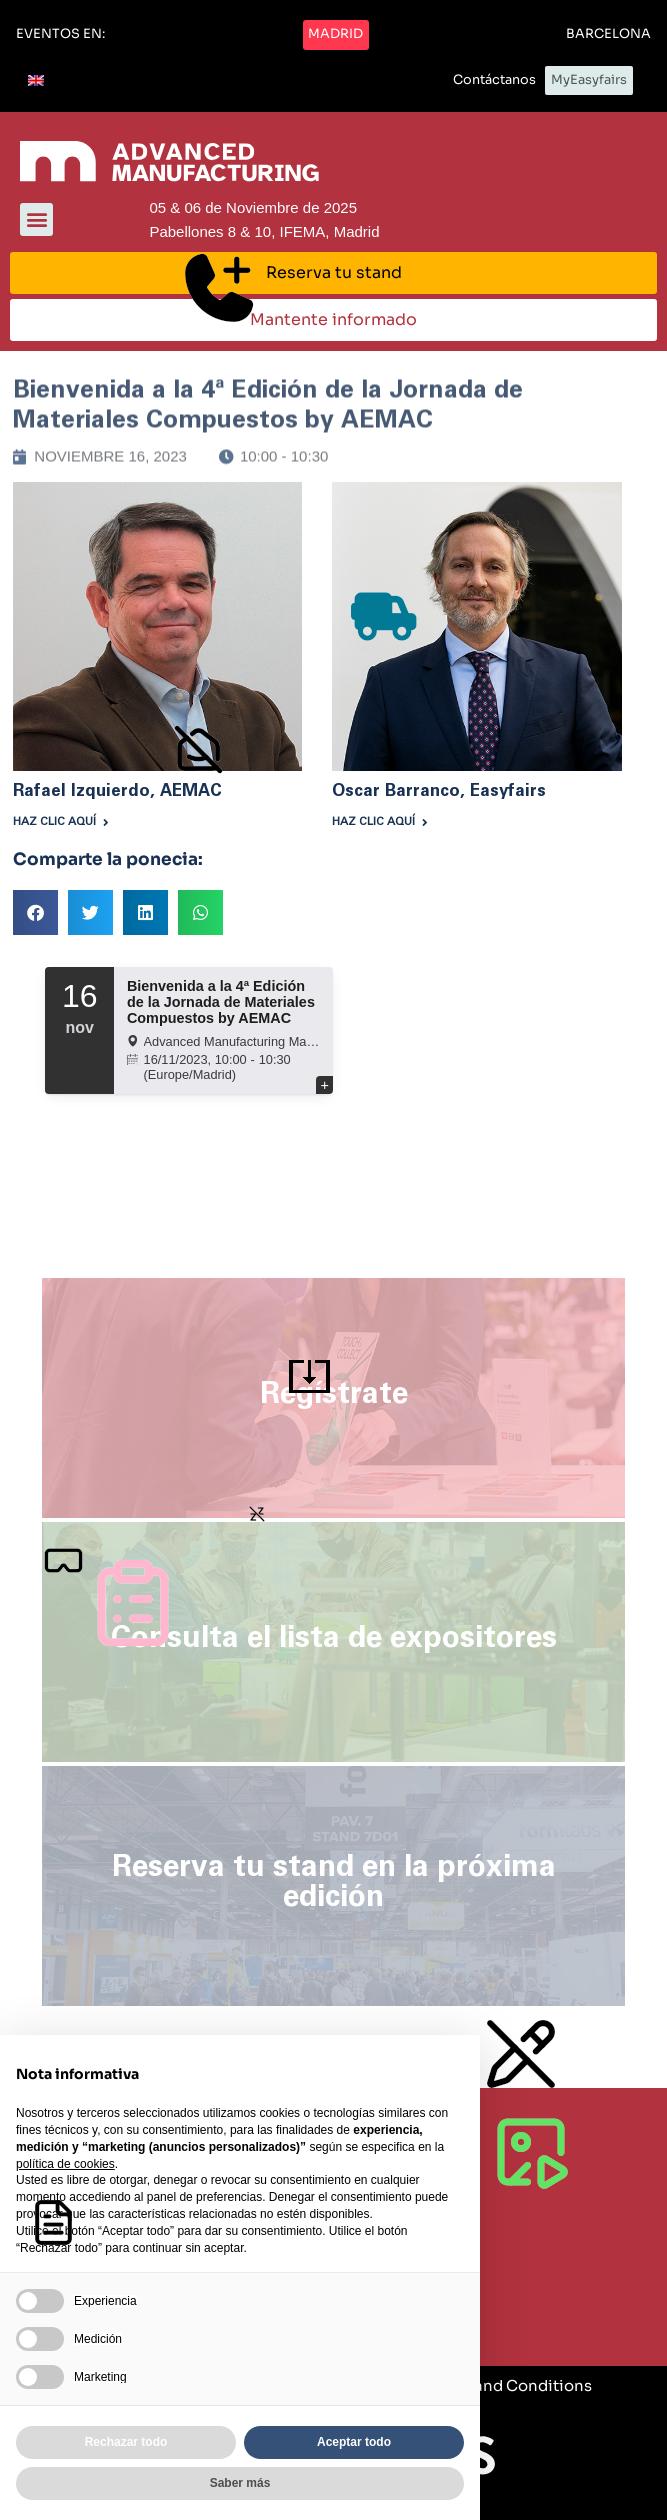 The height and width of the screenshot is (2520, 667). Describe the element at coordinates (521, 2054) in the screenshot. I see `editing is disabled` at that location.